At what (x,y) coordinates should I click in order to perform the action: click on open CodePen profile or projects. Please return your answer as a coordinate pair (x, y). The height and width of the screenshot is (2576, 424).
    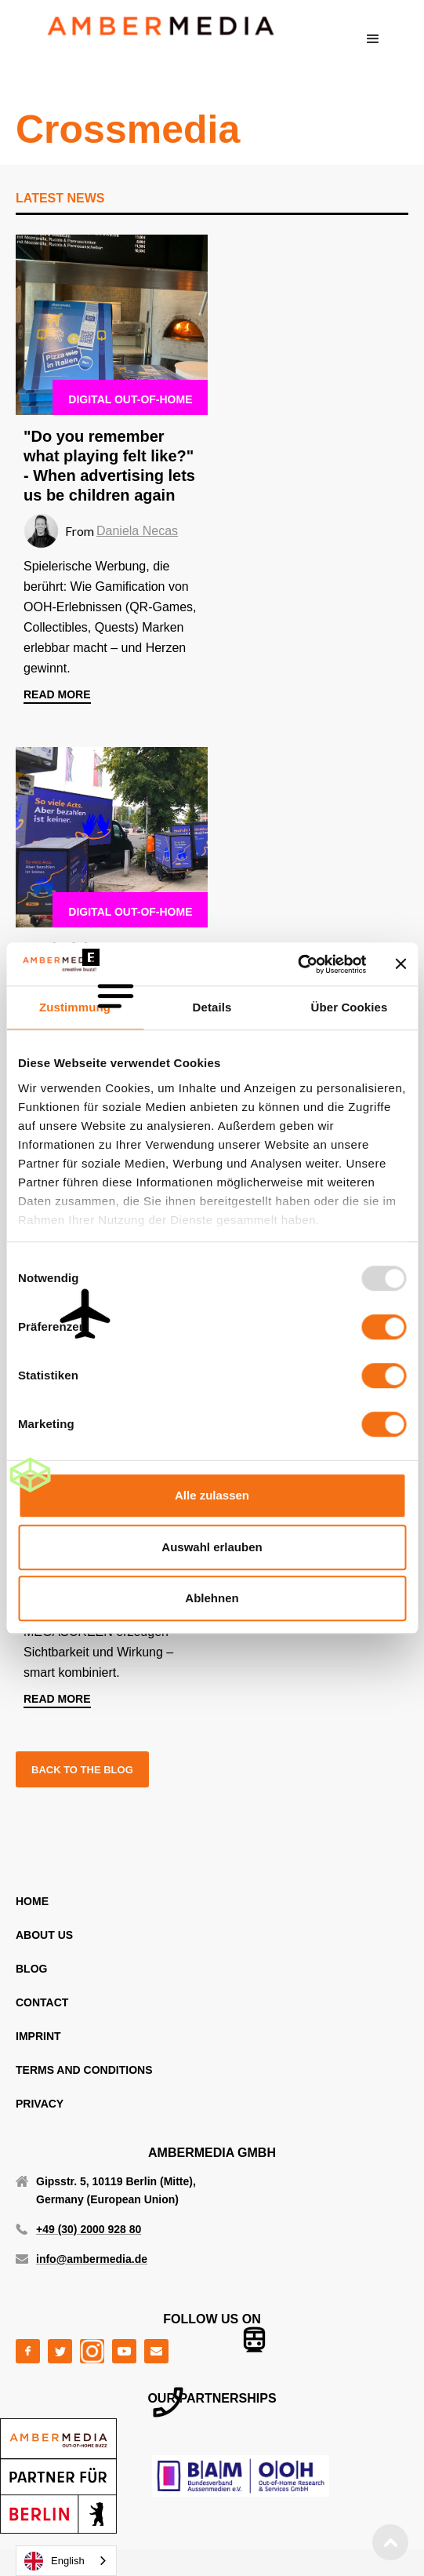
    Looking at the image, I should click on (30, 1474).